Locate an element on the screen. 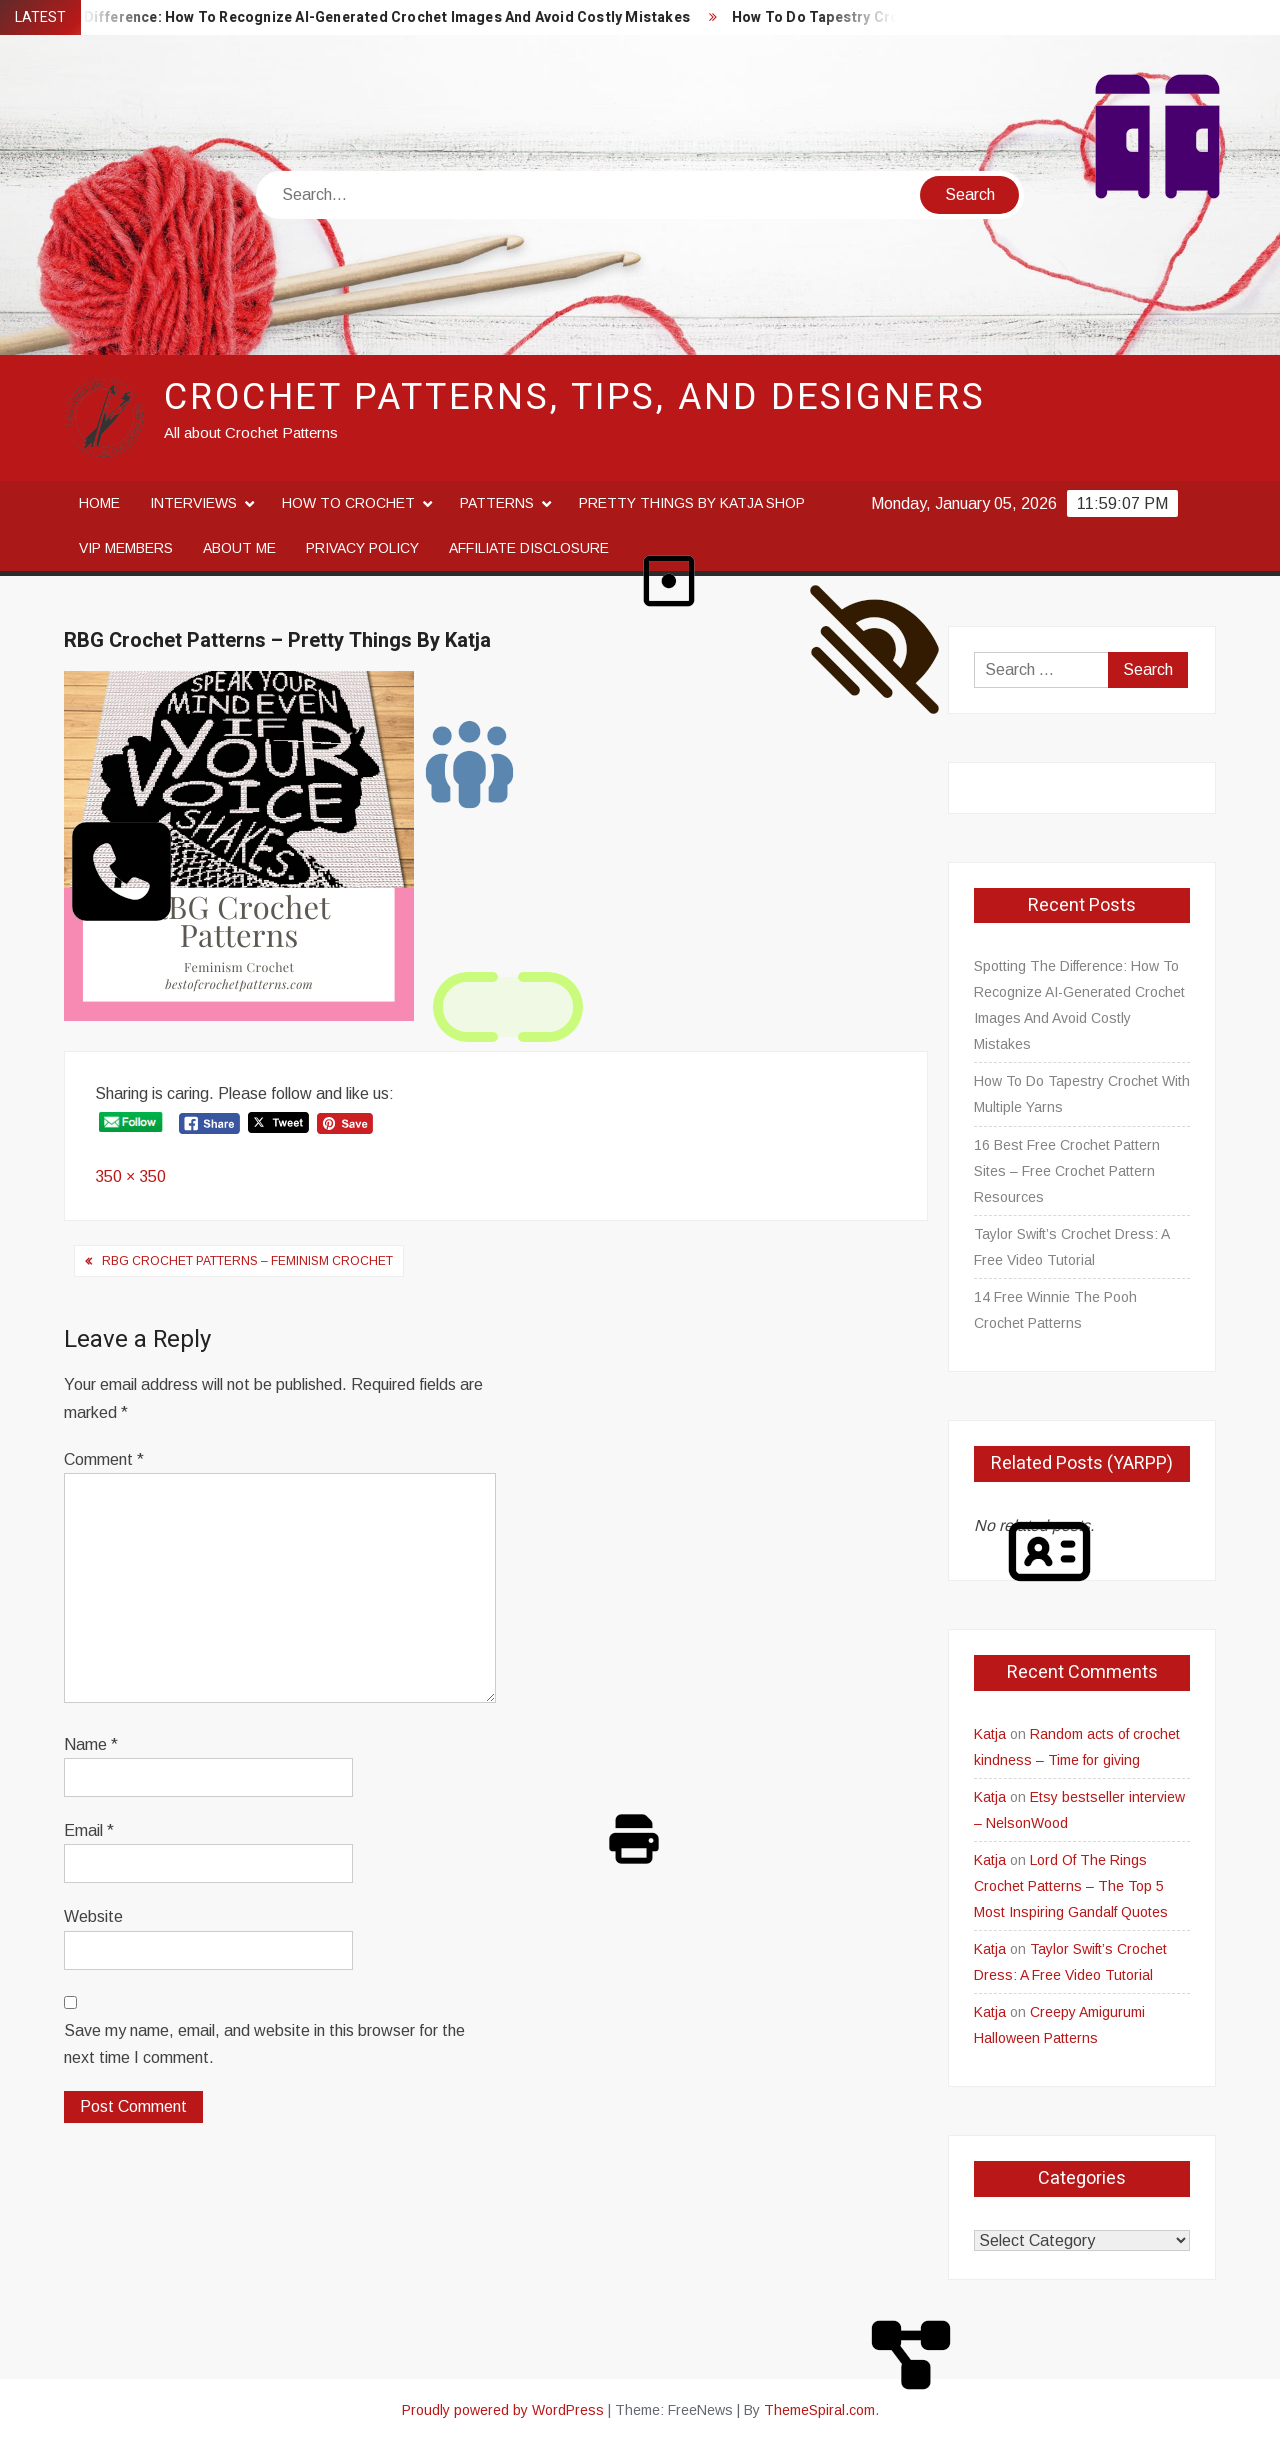 The height and width of the screenshot is (2443, 1280). locate nearby portable restrooms is located at coordinates (1157, 136).